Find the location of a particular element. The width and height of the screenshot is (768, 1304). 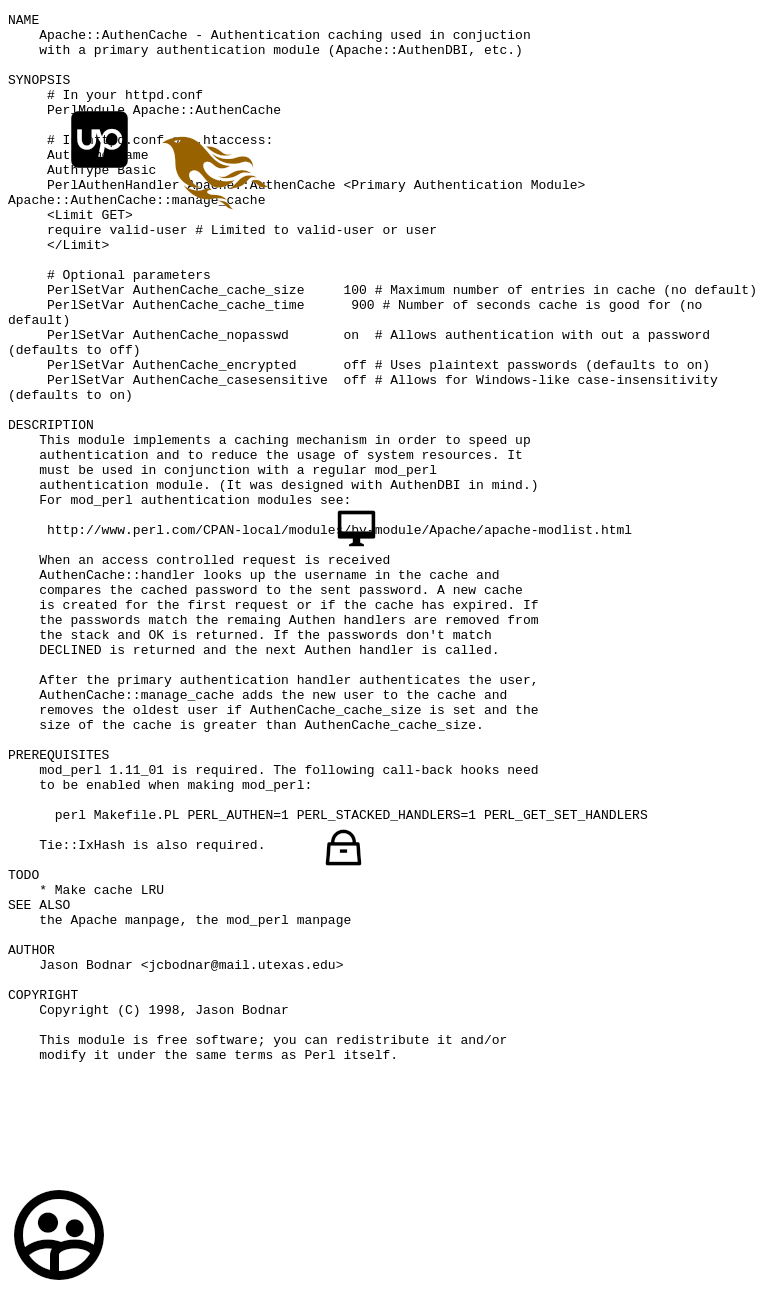

view group members or team roster is located at coordinates (59, 1235).